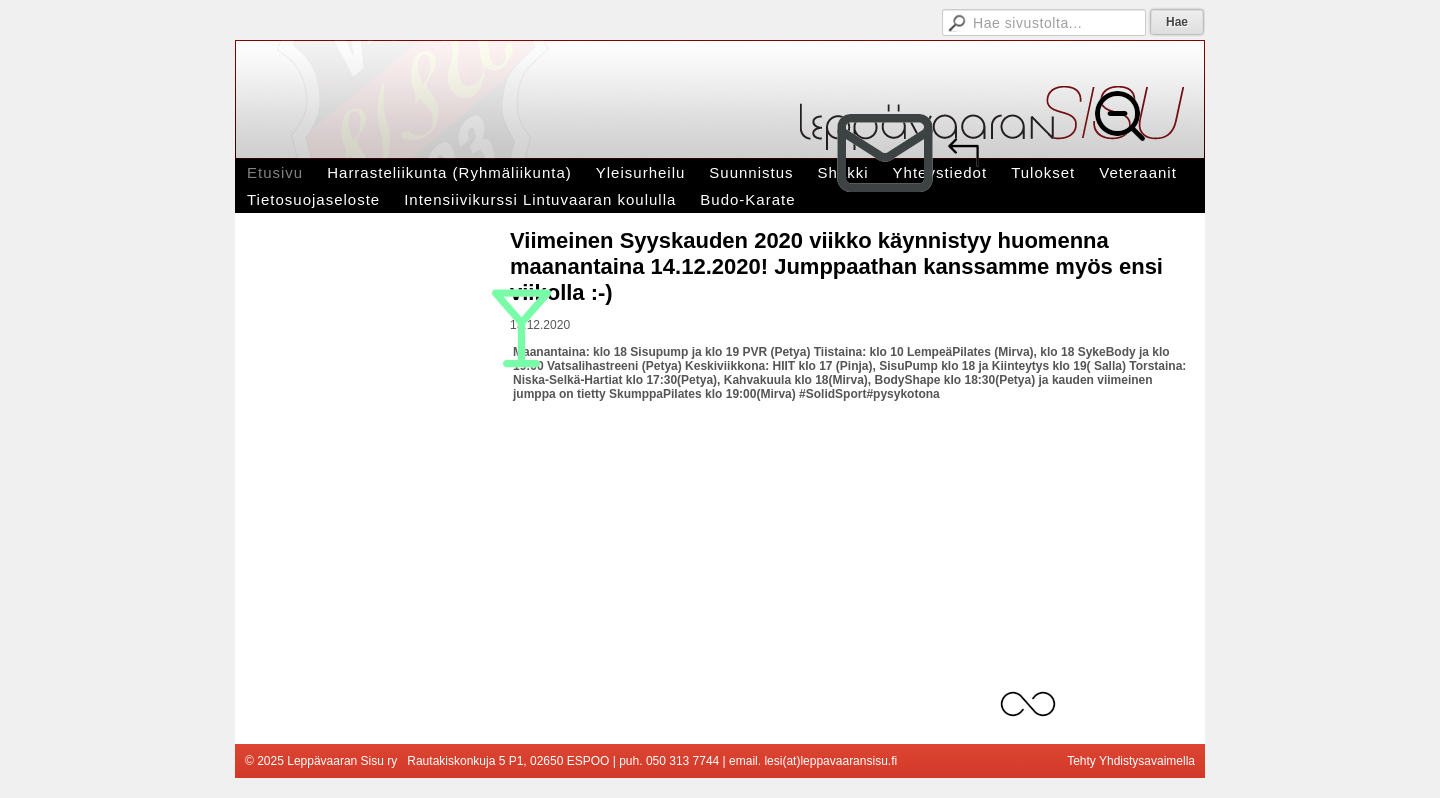  Describe the element at coordinates (1120, 116) in the screenshot. I see `zoom out to see more of the view` at that location.